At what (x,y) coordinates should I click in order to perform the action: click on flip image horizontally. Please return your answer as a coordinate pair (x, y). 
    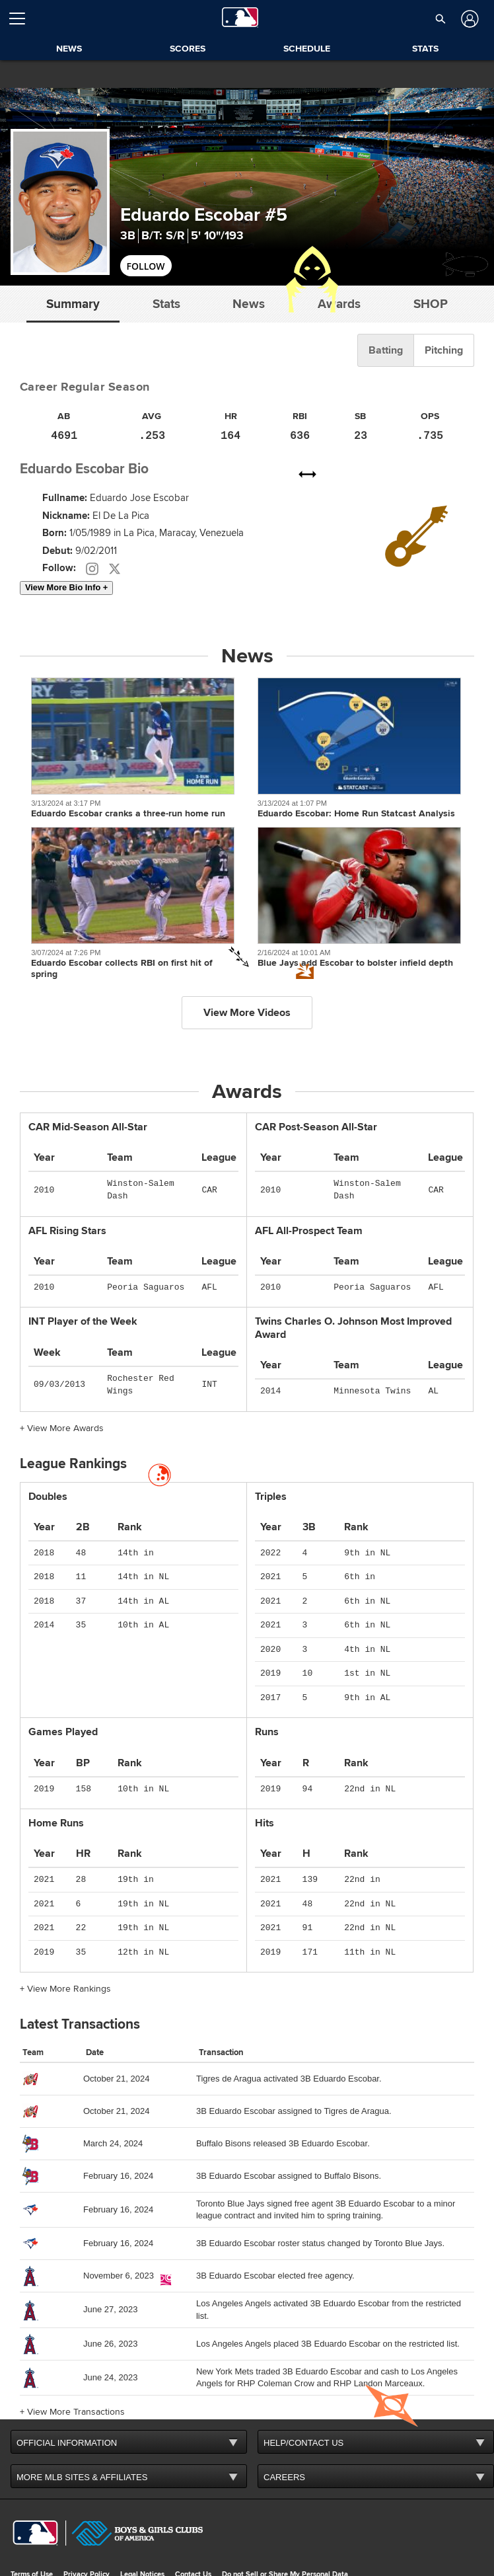
    Looking at the image, I should click on (307, 474).